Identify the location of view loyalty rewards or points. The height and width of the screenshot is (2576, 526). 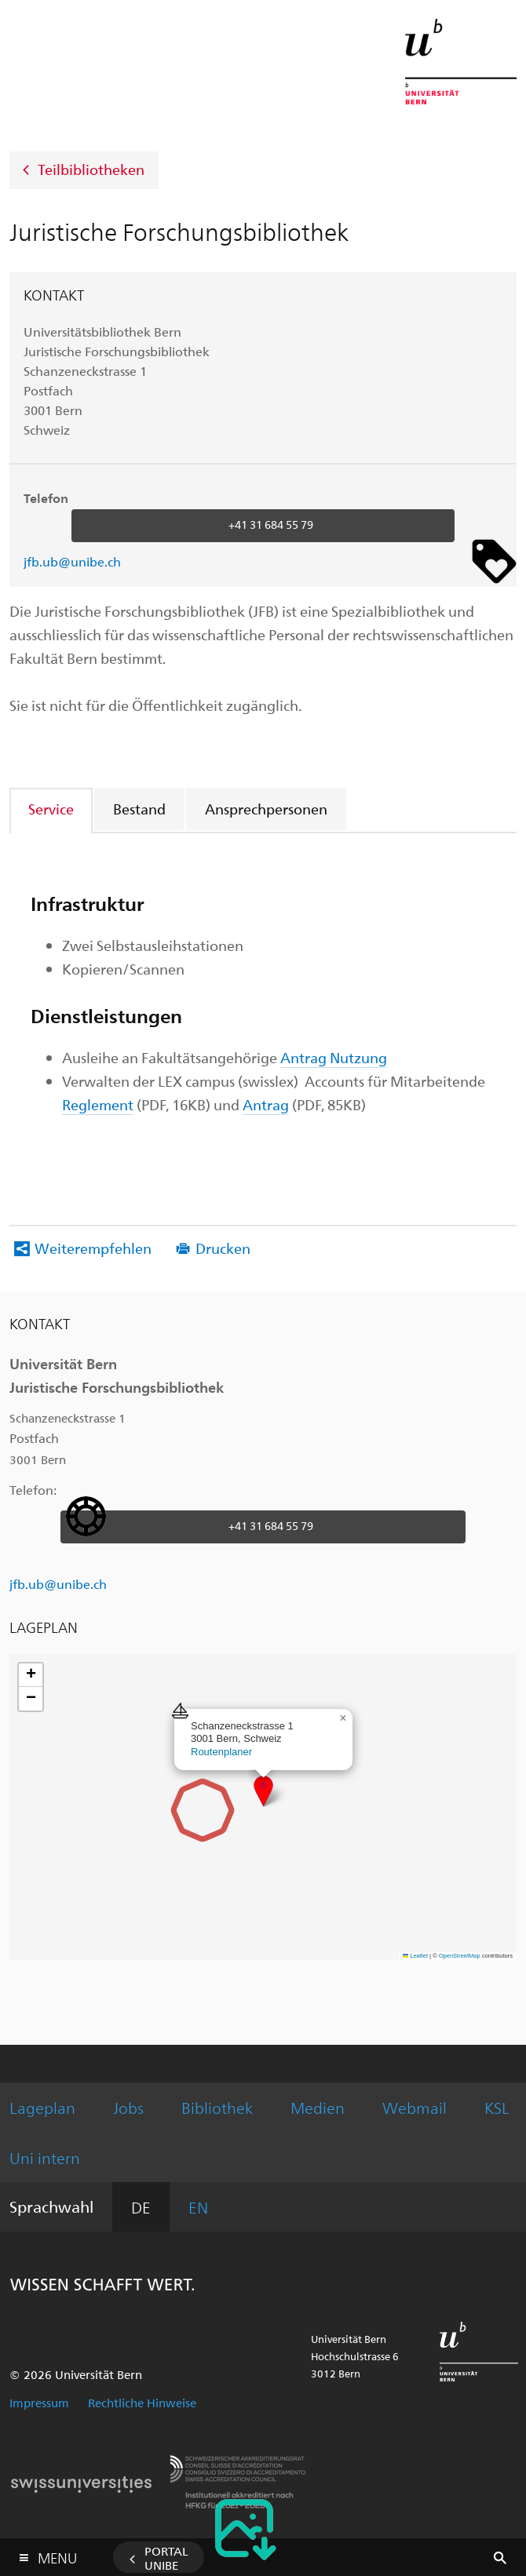
(494, 561).